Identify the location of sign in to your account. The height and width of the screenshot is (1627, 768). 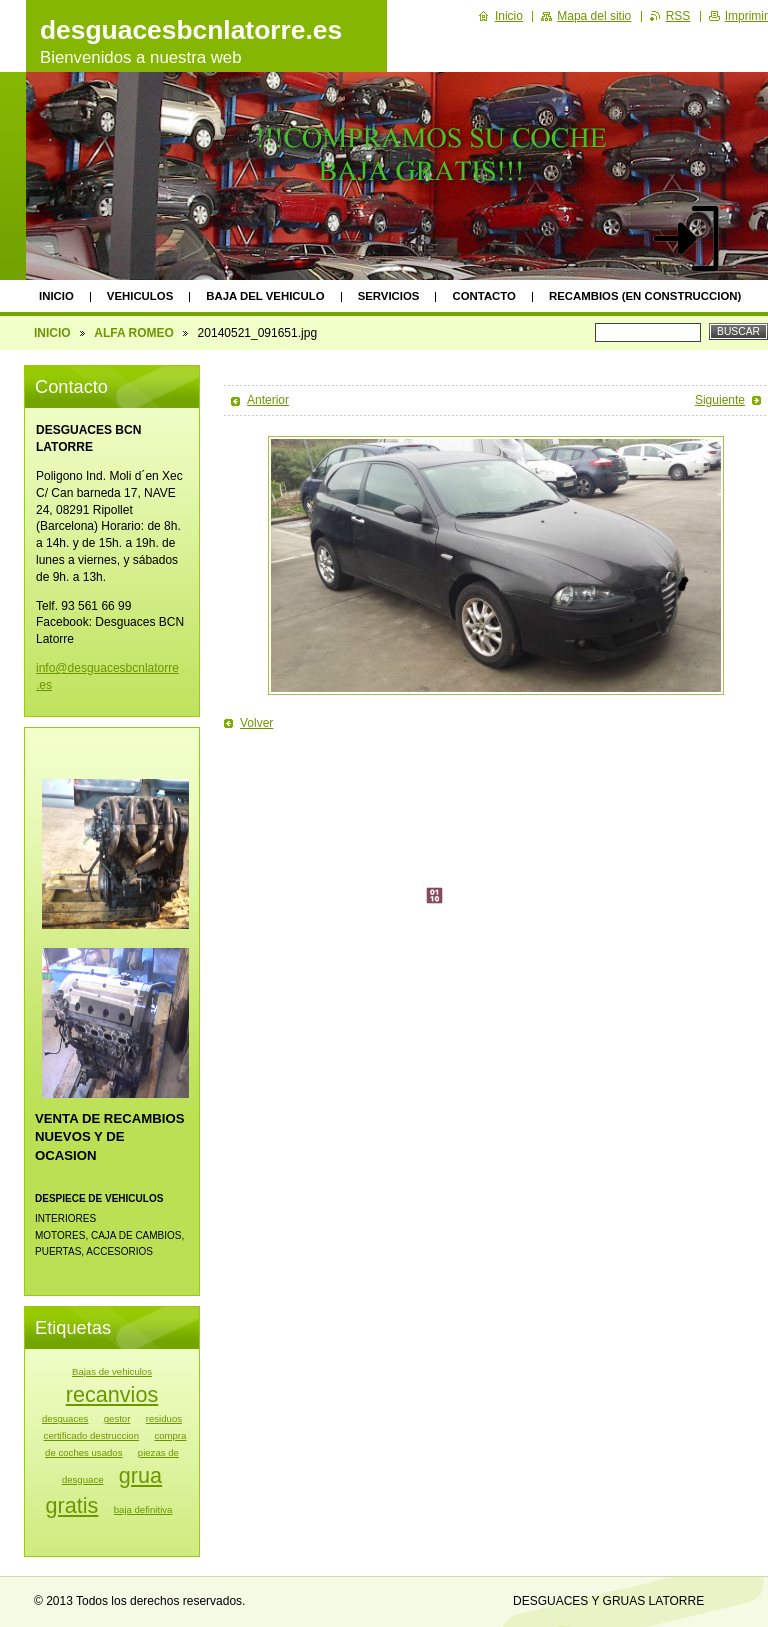
(691, 238).